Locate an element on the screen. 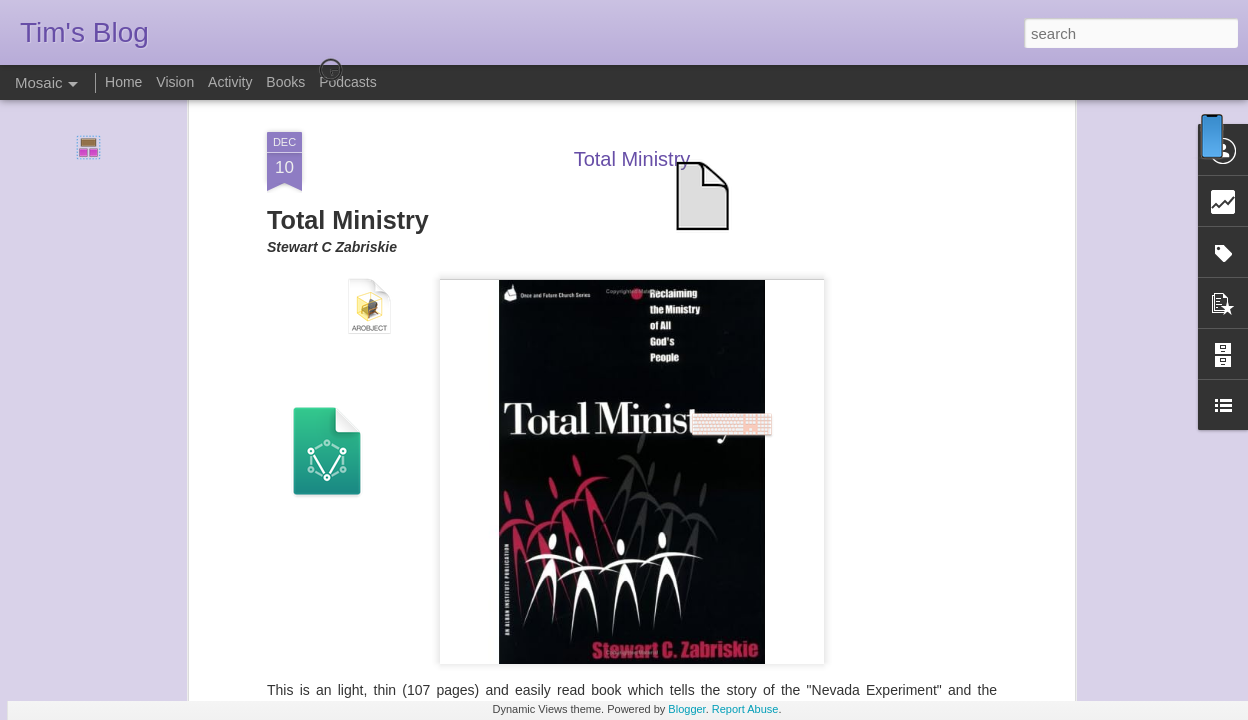  apple magic keyboard with touch id in orange/pink is located at coordinates (732, 424).